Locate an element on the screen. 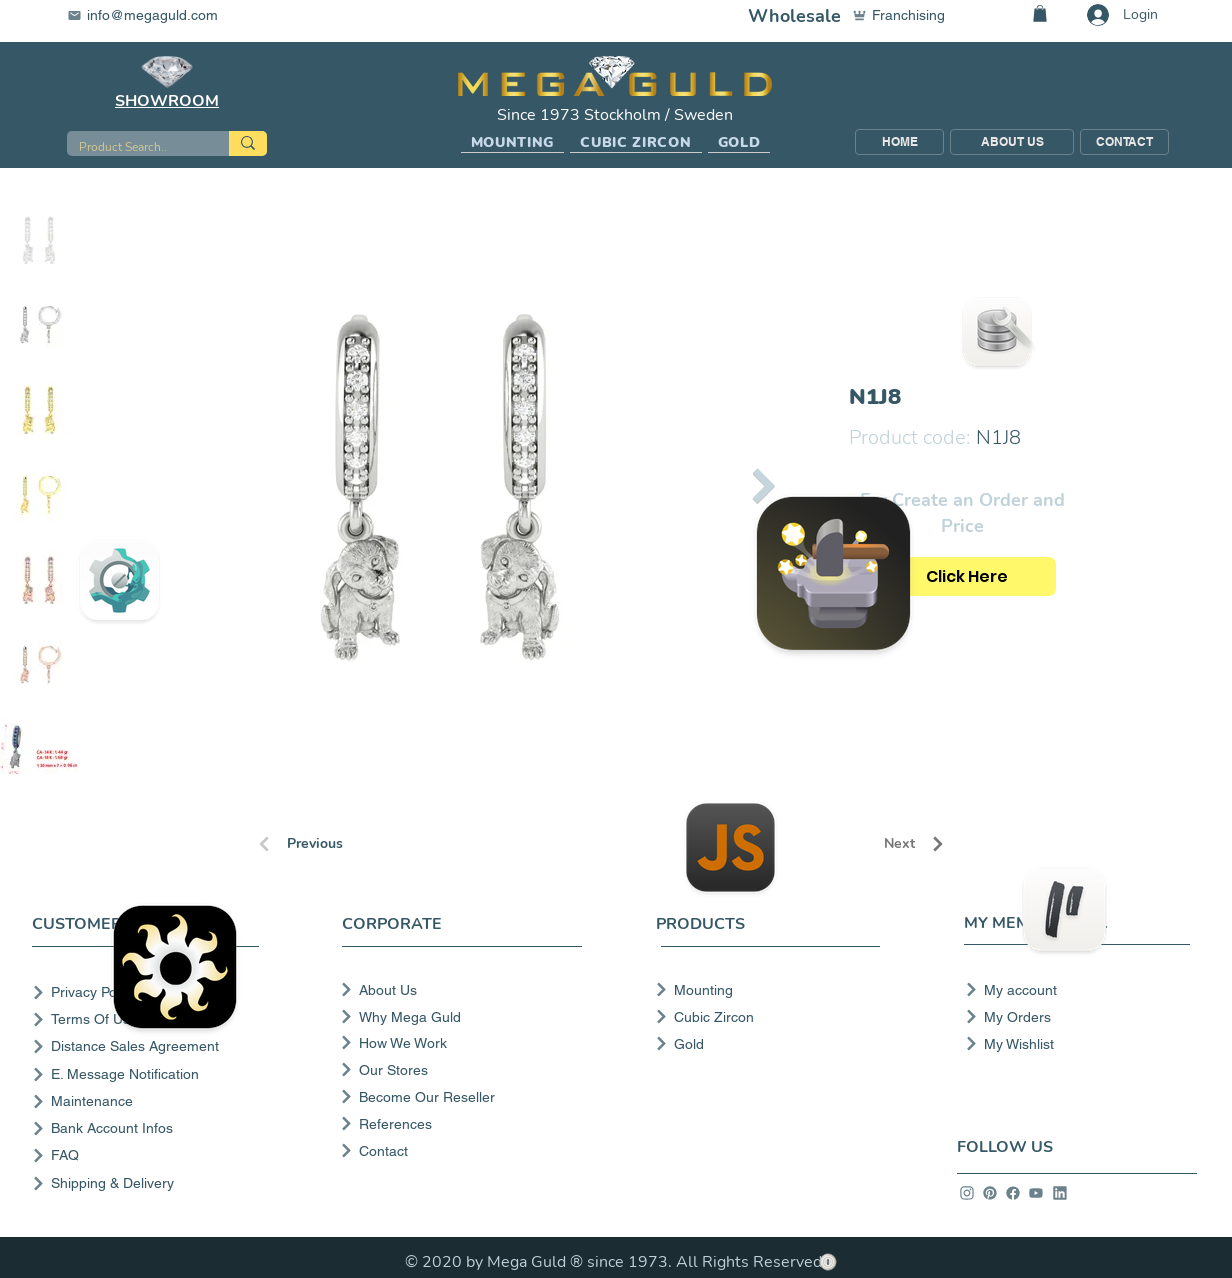 The image size is (1232, 1278). open javascript testing application is located at coordinates (730, 847).